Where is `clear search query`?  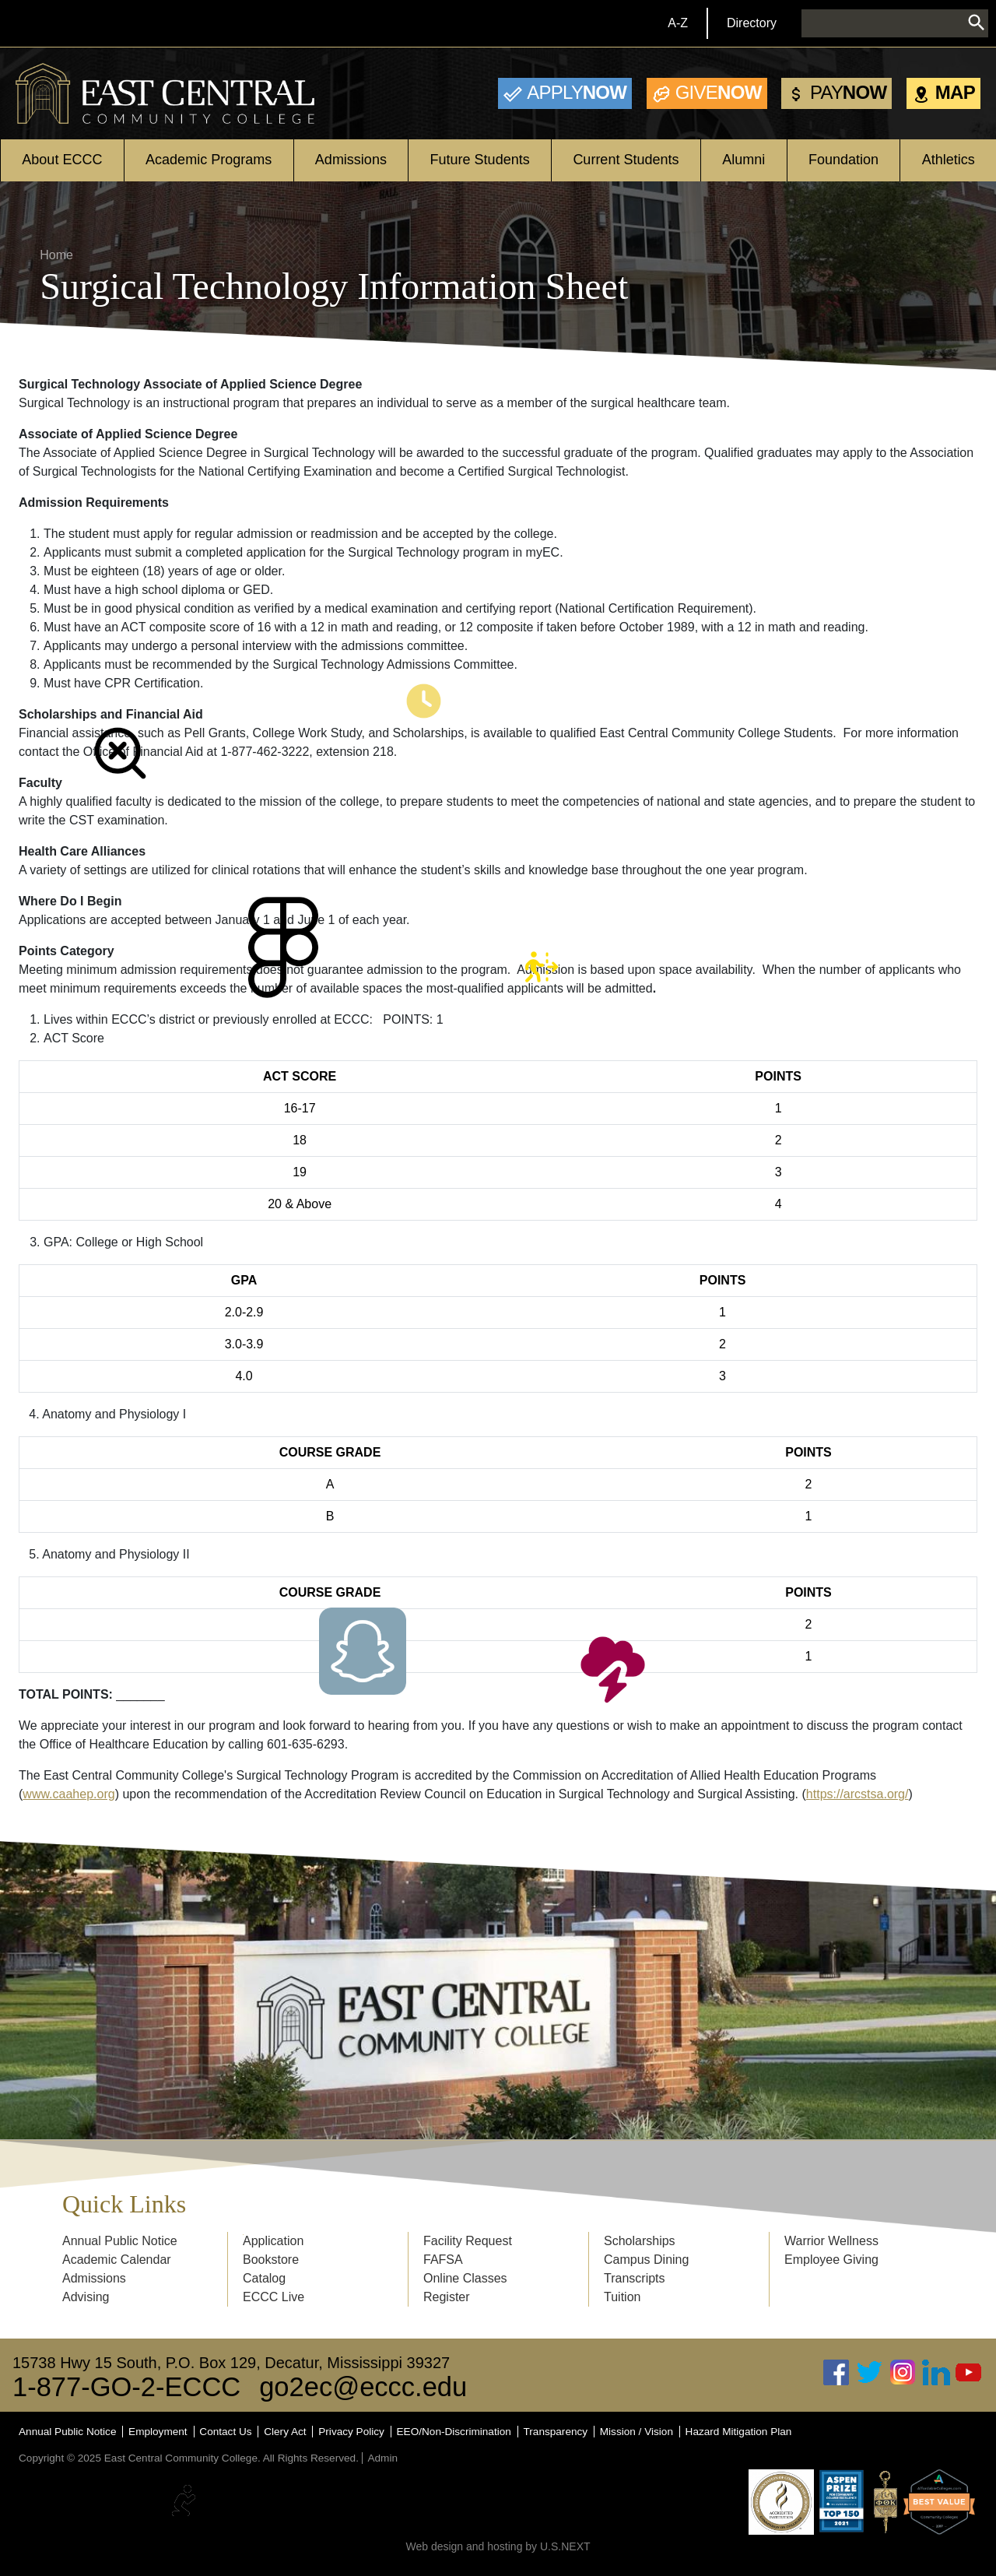
clear search query is located at coordinates (120, 753).